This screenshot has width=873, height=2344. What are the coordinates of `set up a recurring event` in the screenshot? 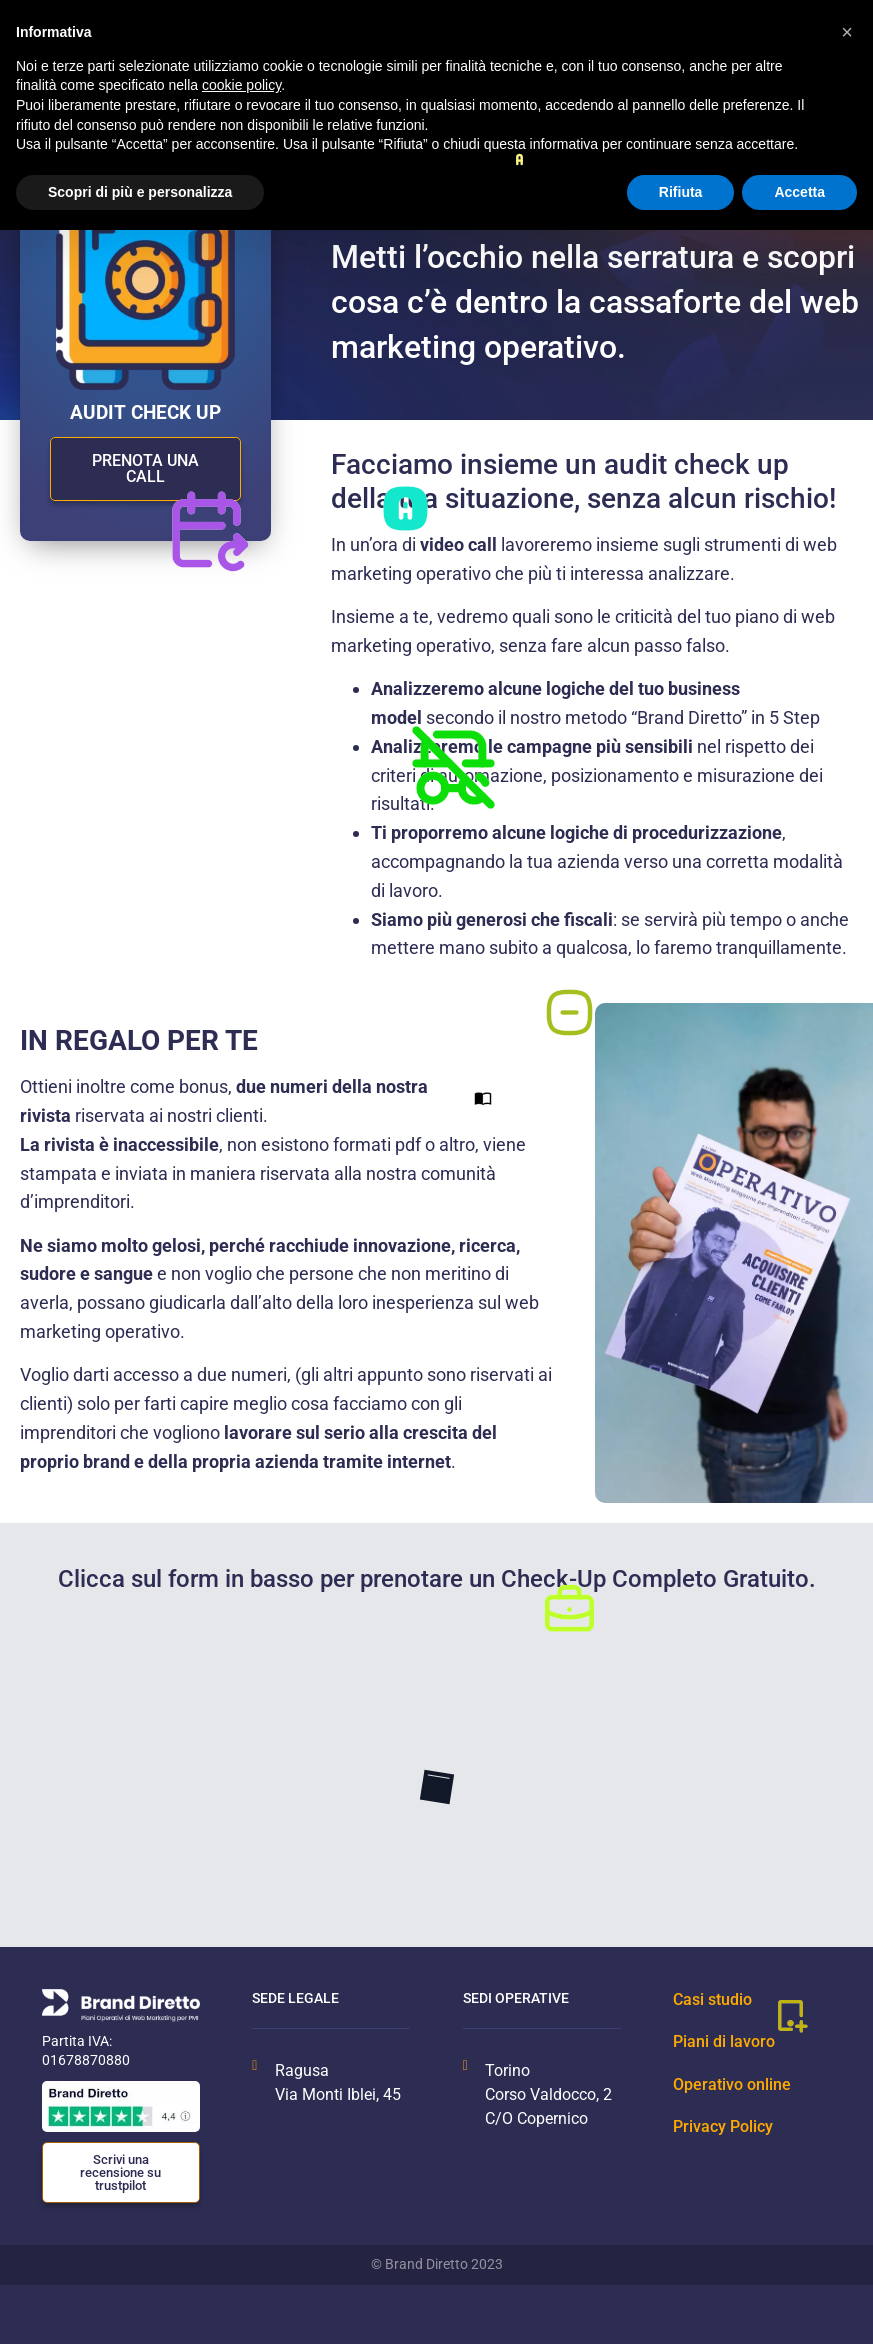 It's located at (206, 529).